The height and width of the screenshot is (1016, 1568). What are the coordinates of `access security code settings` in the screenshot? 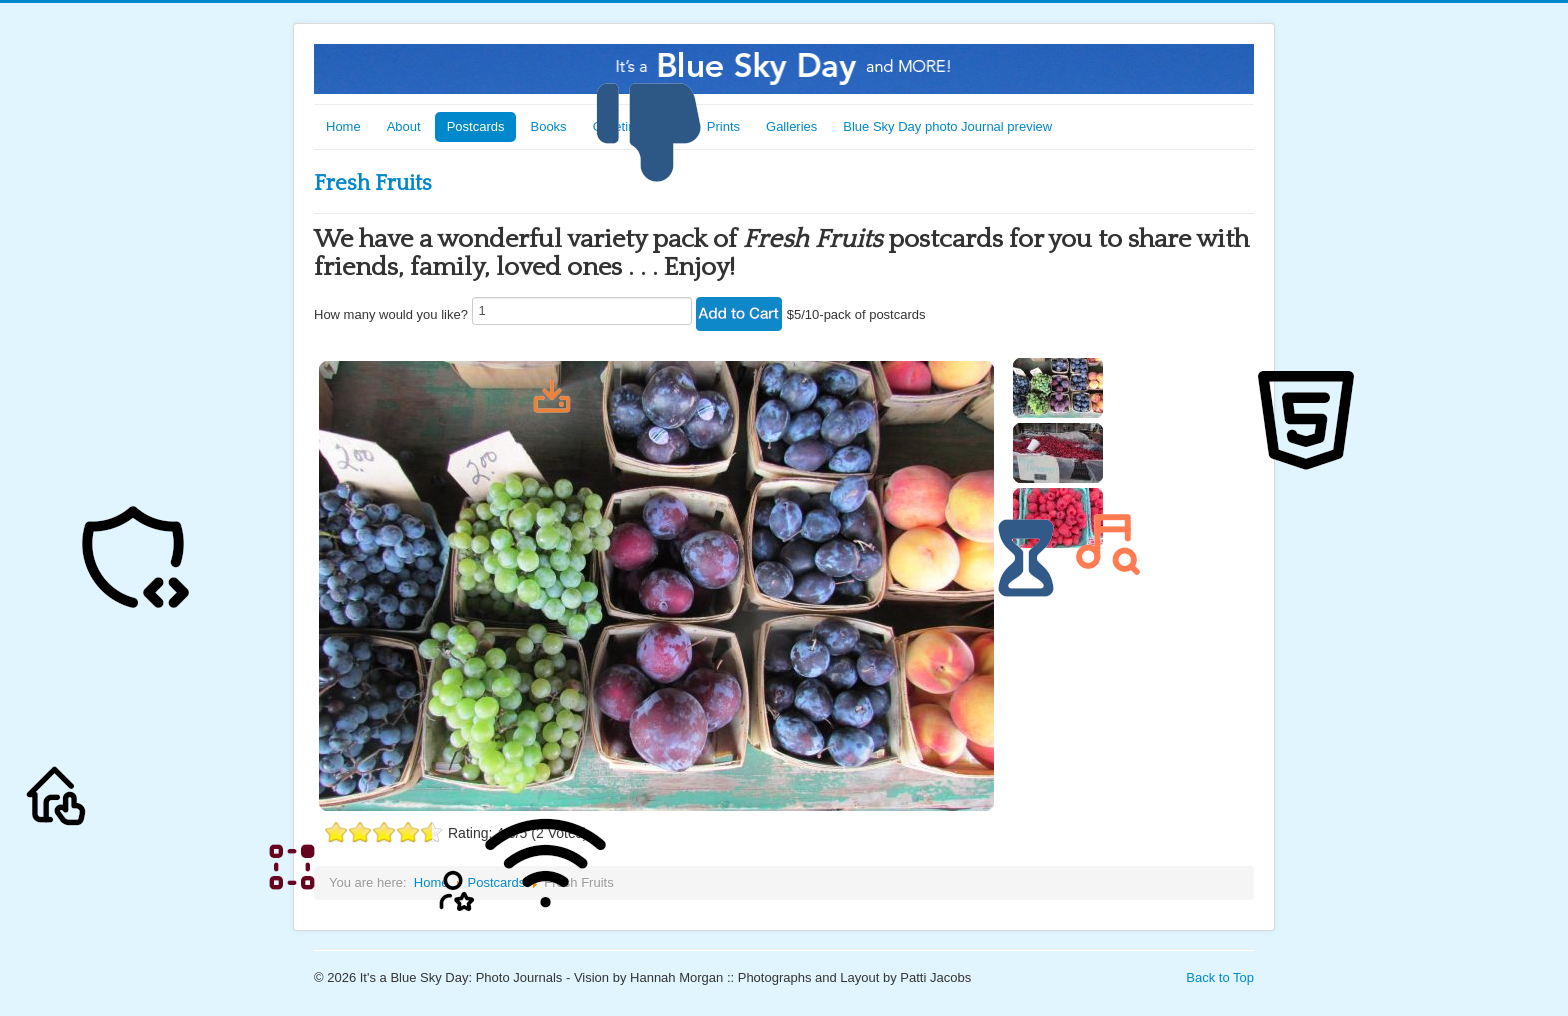 It's located at (133, 557).